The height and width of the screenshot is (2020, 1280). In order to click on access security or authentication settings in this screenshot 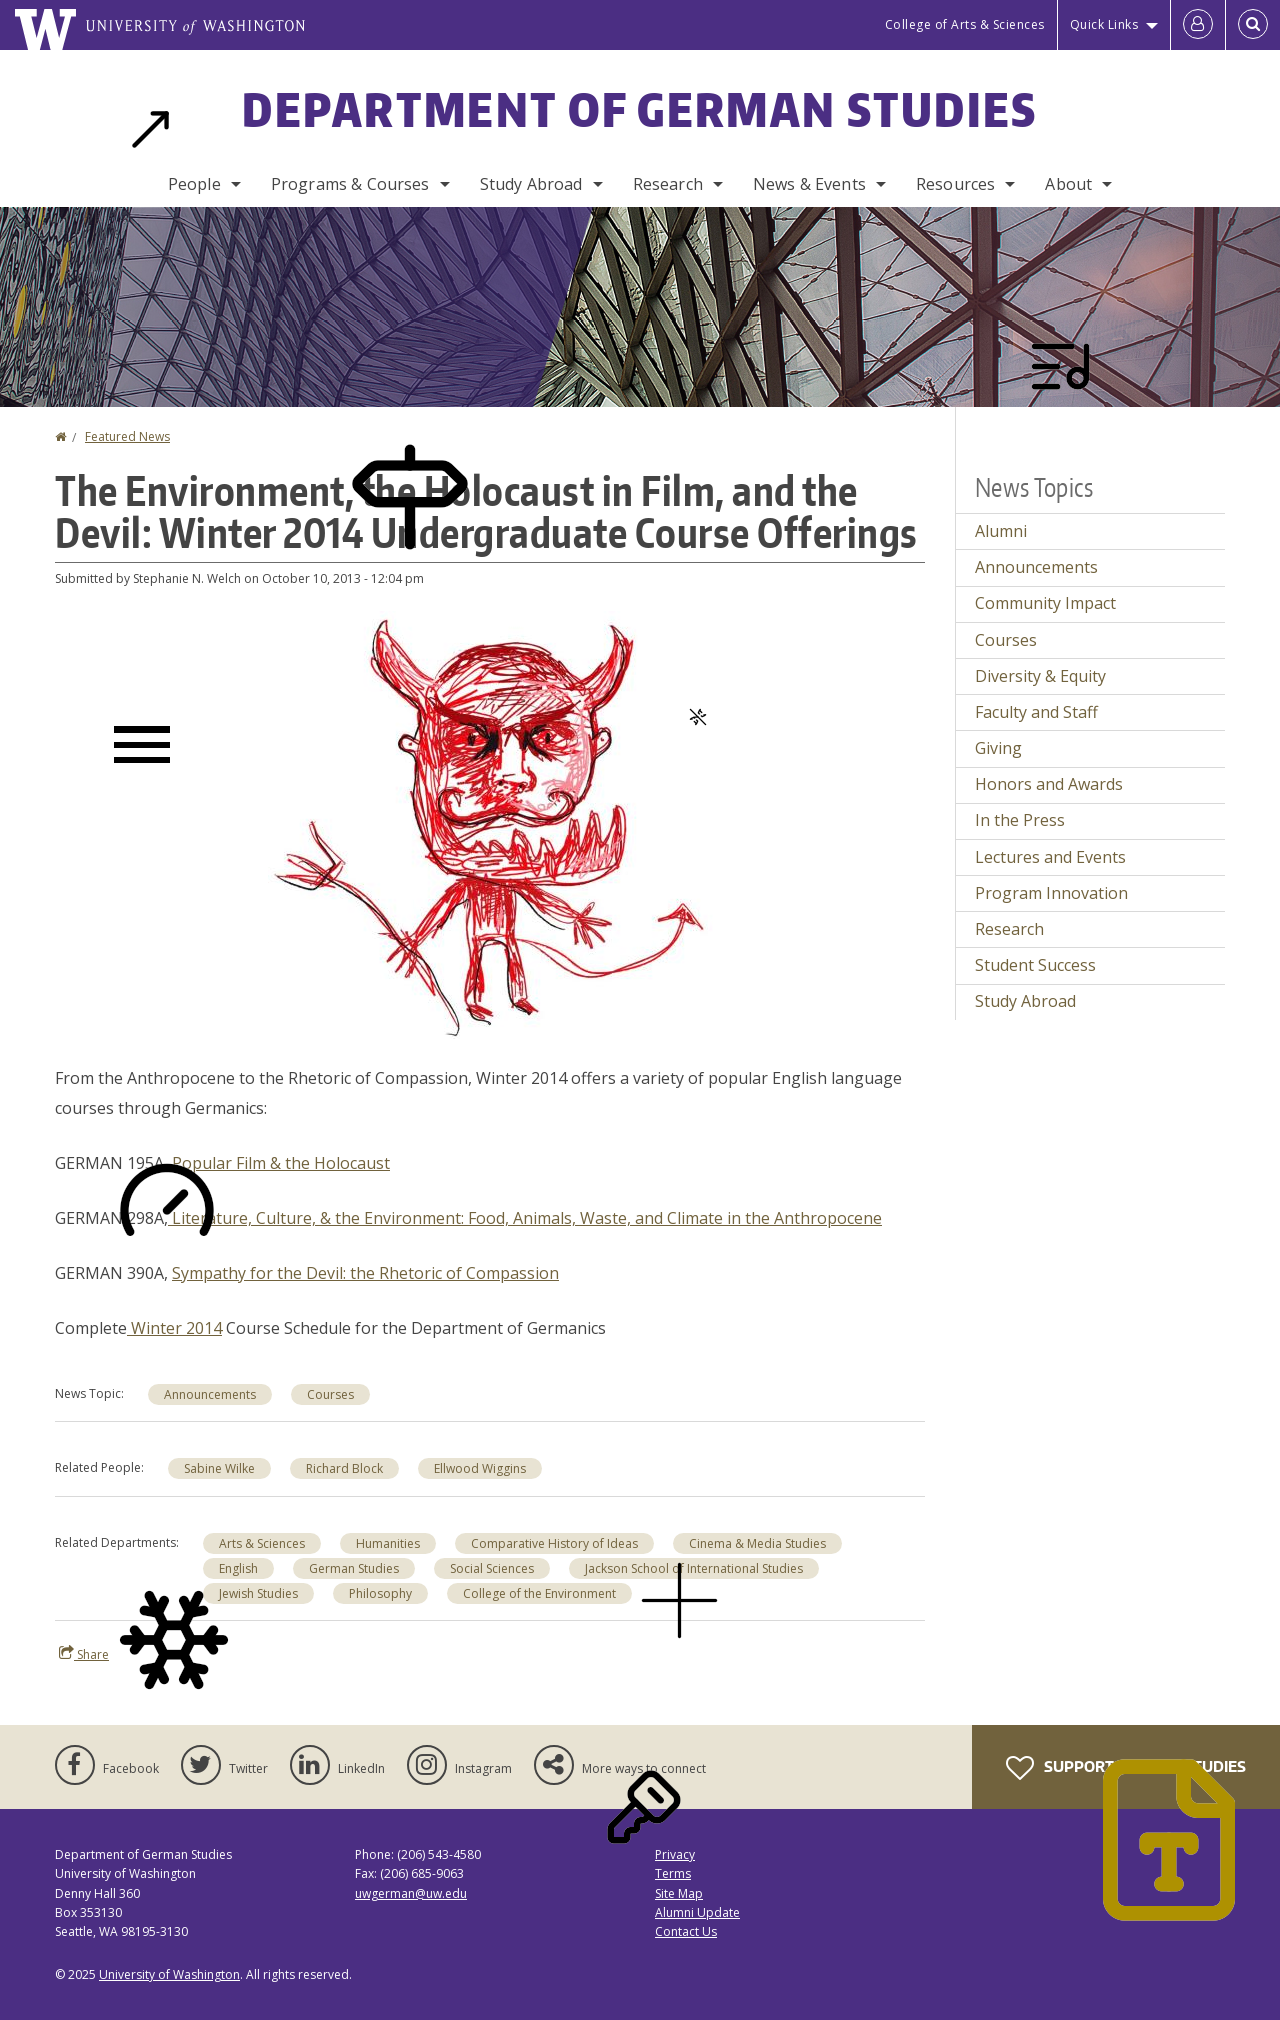, I will do `click(644, 1807)`.